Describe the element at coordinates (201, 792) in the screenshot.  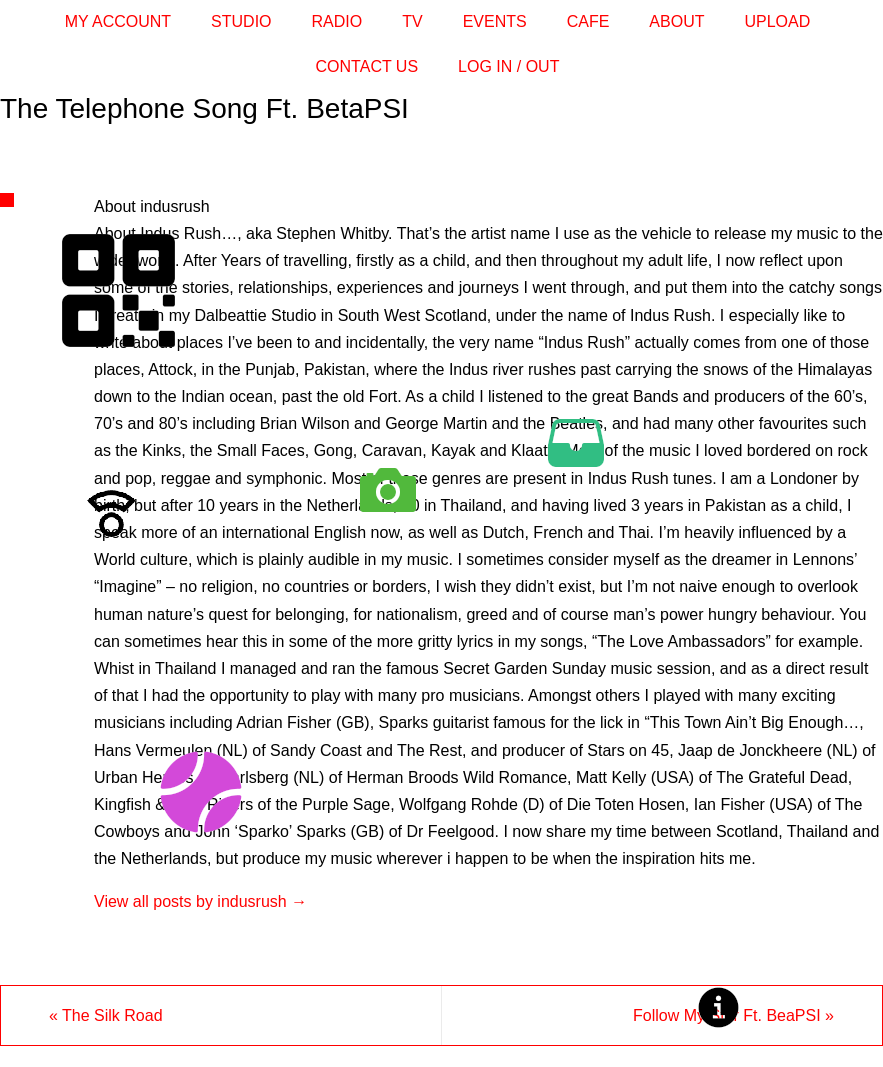
I see `access tennis or racquet sports features` at that location.